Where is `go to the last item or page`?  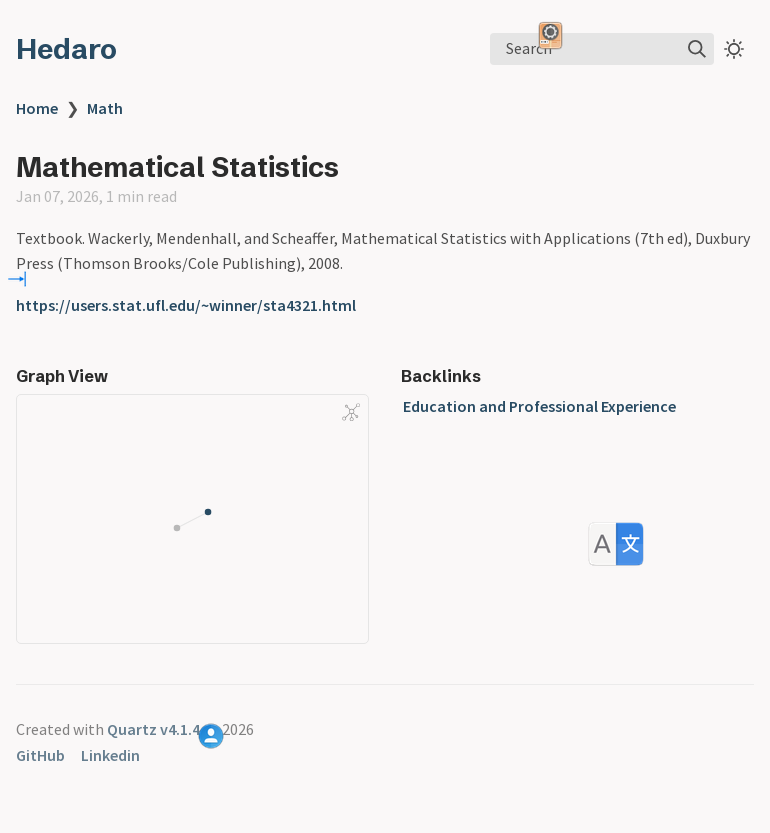
go to the last item or page is located at coordinates (17, 279).